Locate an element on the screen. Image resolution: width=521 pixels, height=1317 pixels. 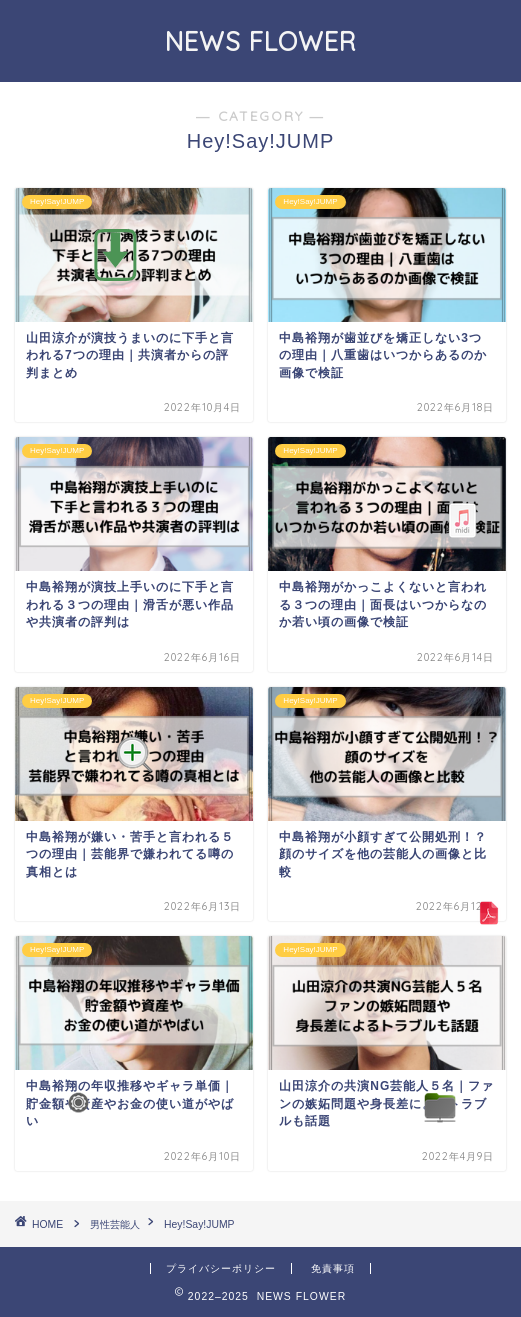
zoom to fit content within the current view is located at coordinates (134, 754).